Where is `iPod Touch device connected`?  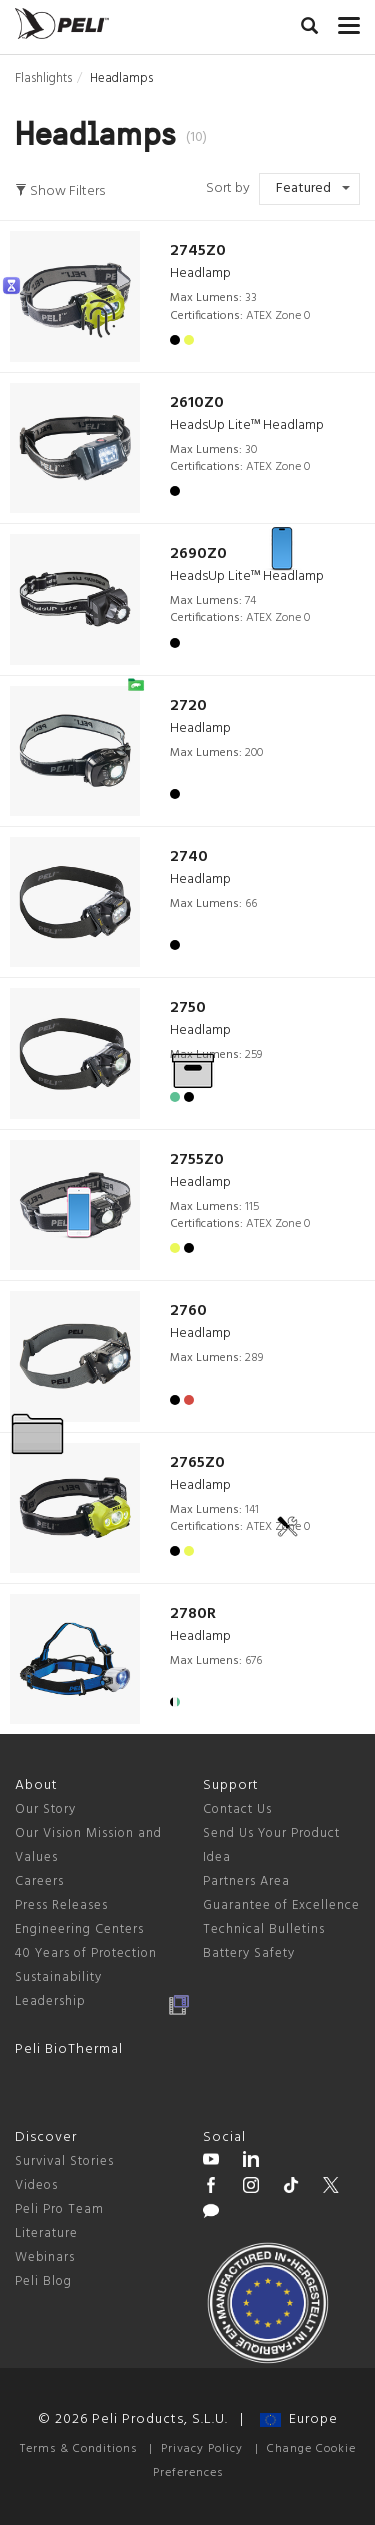
iPod Touch device connected is located at coordinates (79, 1213).